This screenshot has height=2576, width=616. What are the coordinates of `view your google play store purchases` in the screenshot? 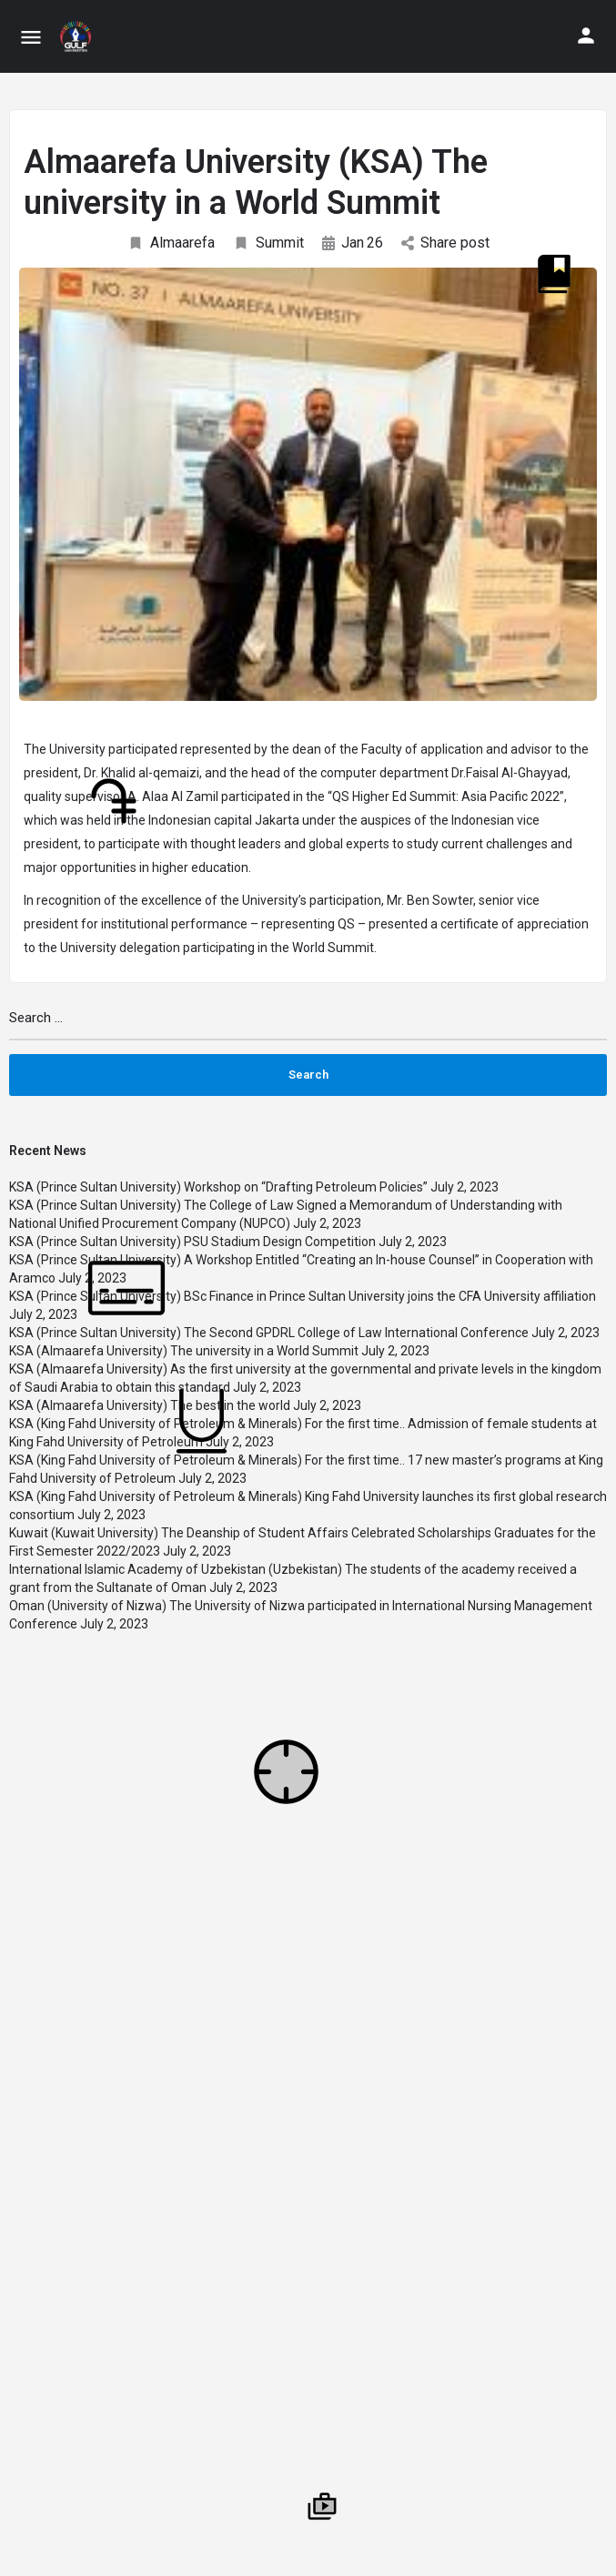 It's located at (322, 2507).